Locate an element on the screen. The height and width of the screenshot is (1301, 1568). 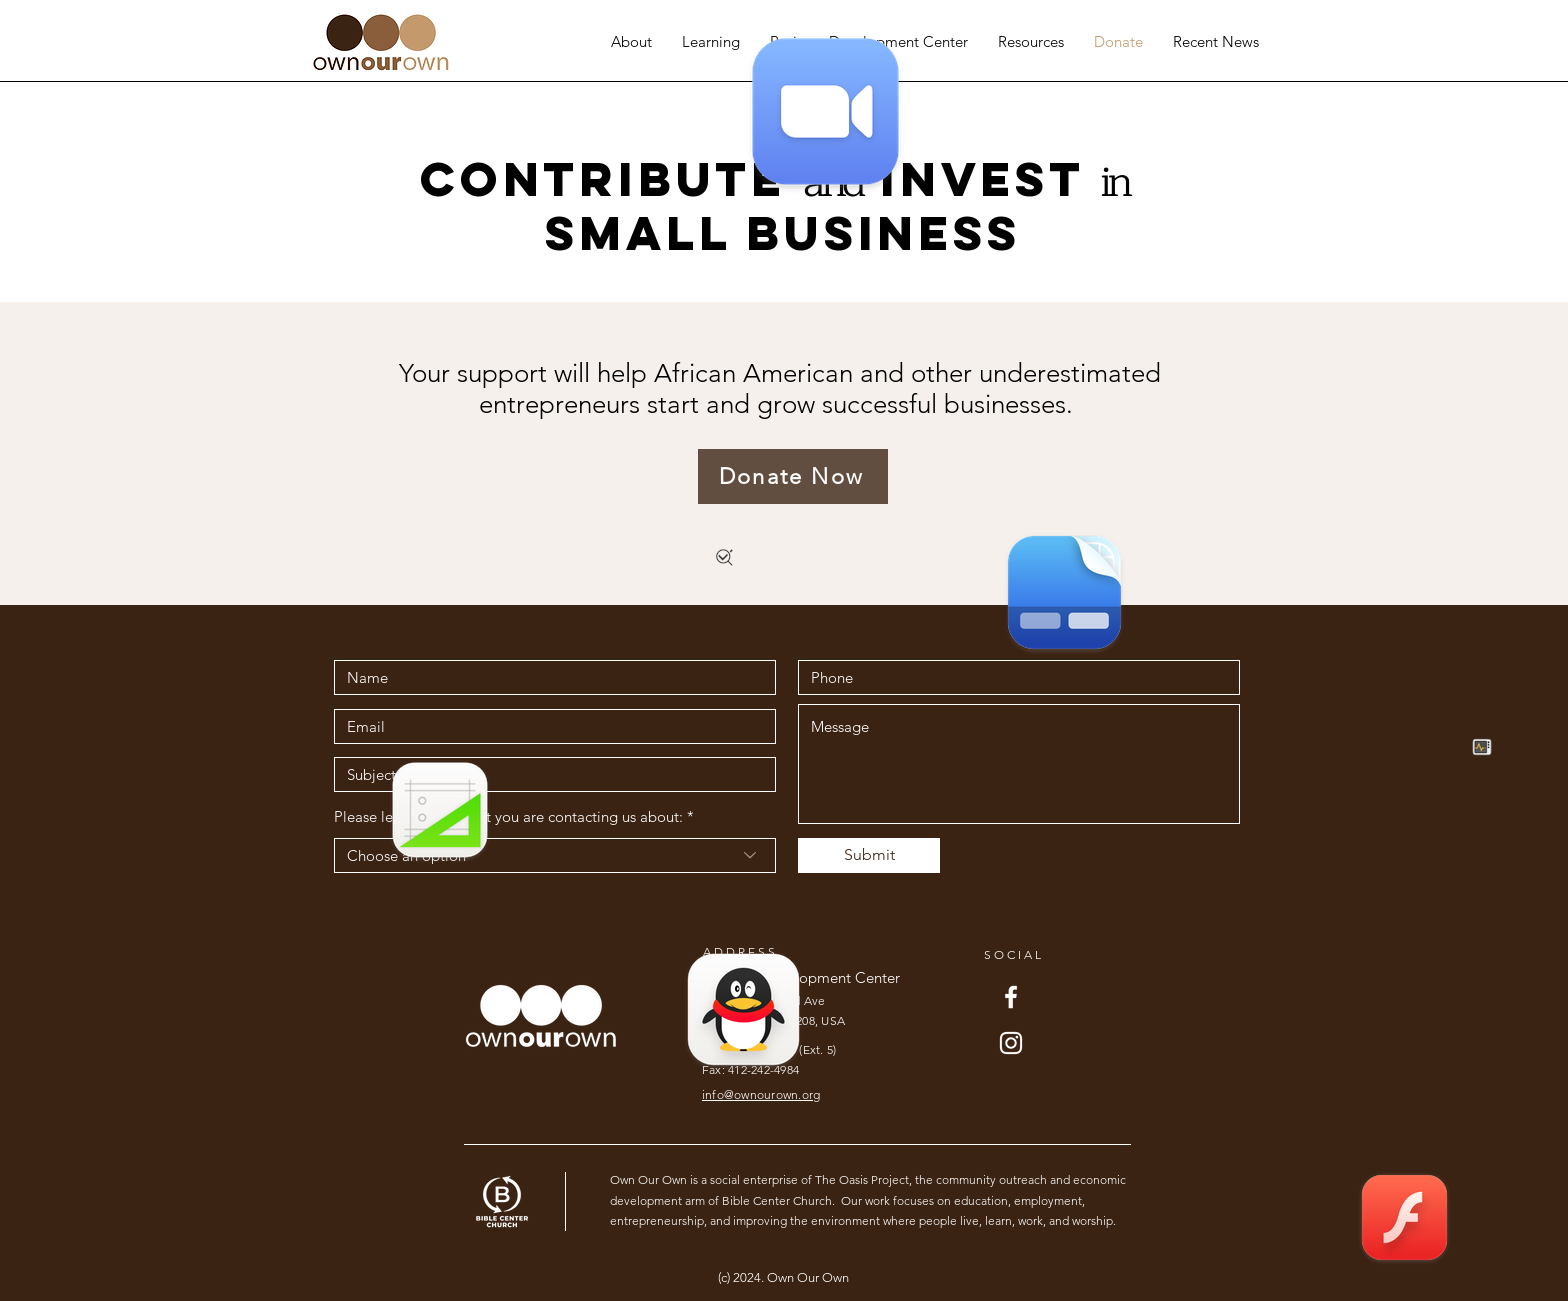
open xfce4 taskbar settings is located at coordinates (1064, 592).